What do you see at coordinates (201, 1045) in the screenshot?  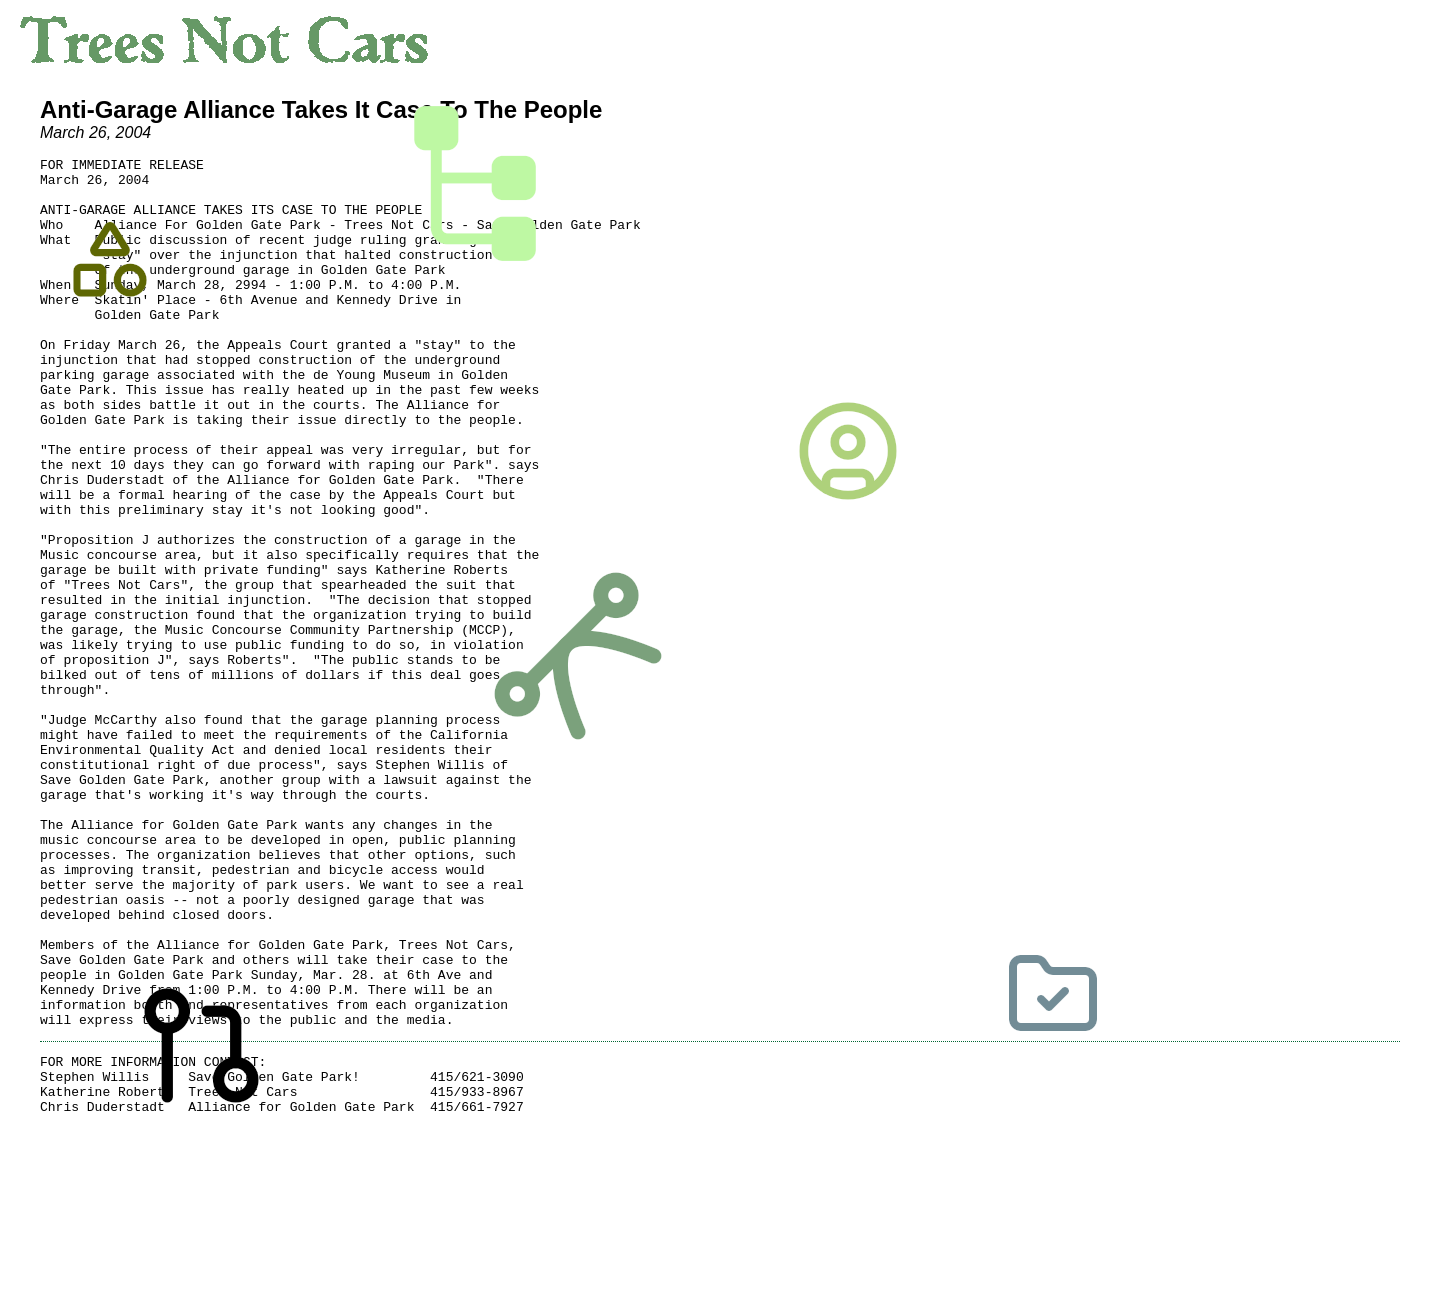 I see `create a new pull request` at bounding box center [201, 1045].